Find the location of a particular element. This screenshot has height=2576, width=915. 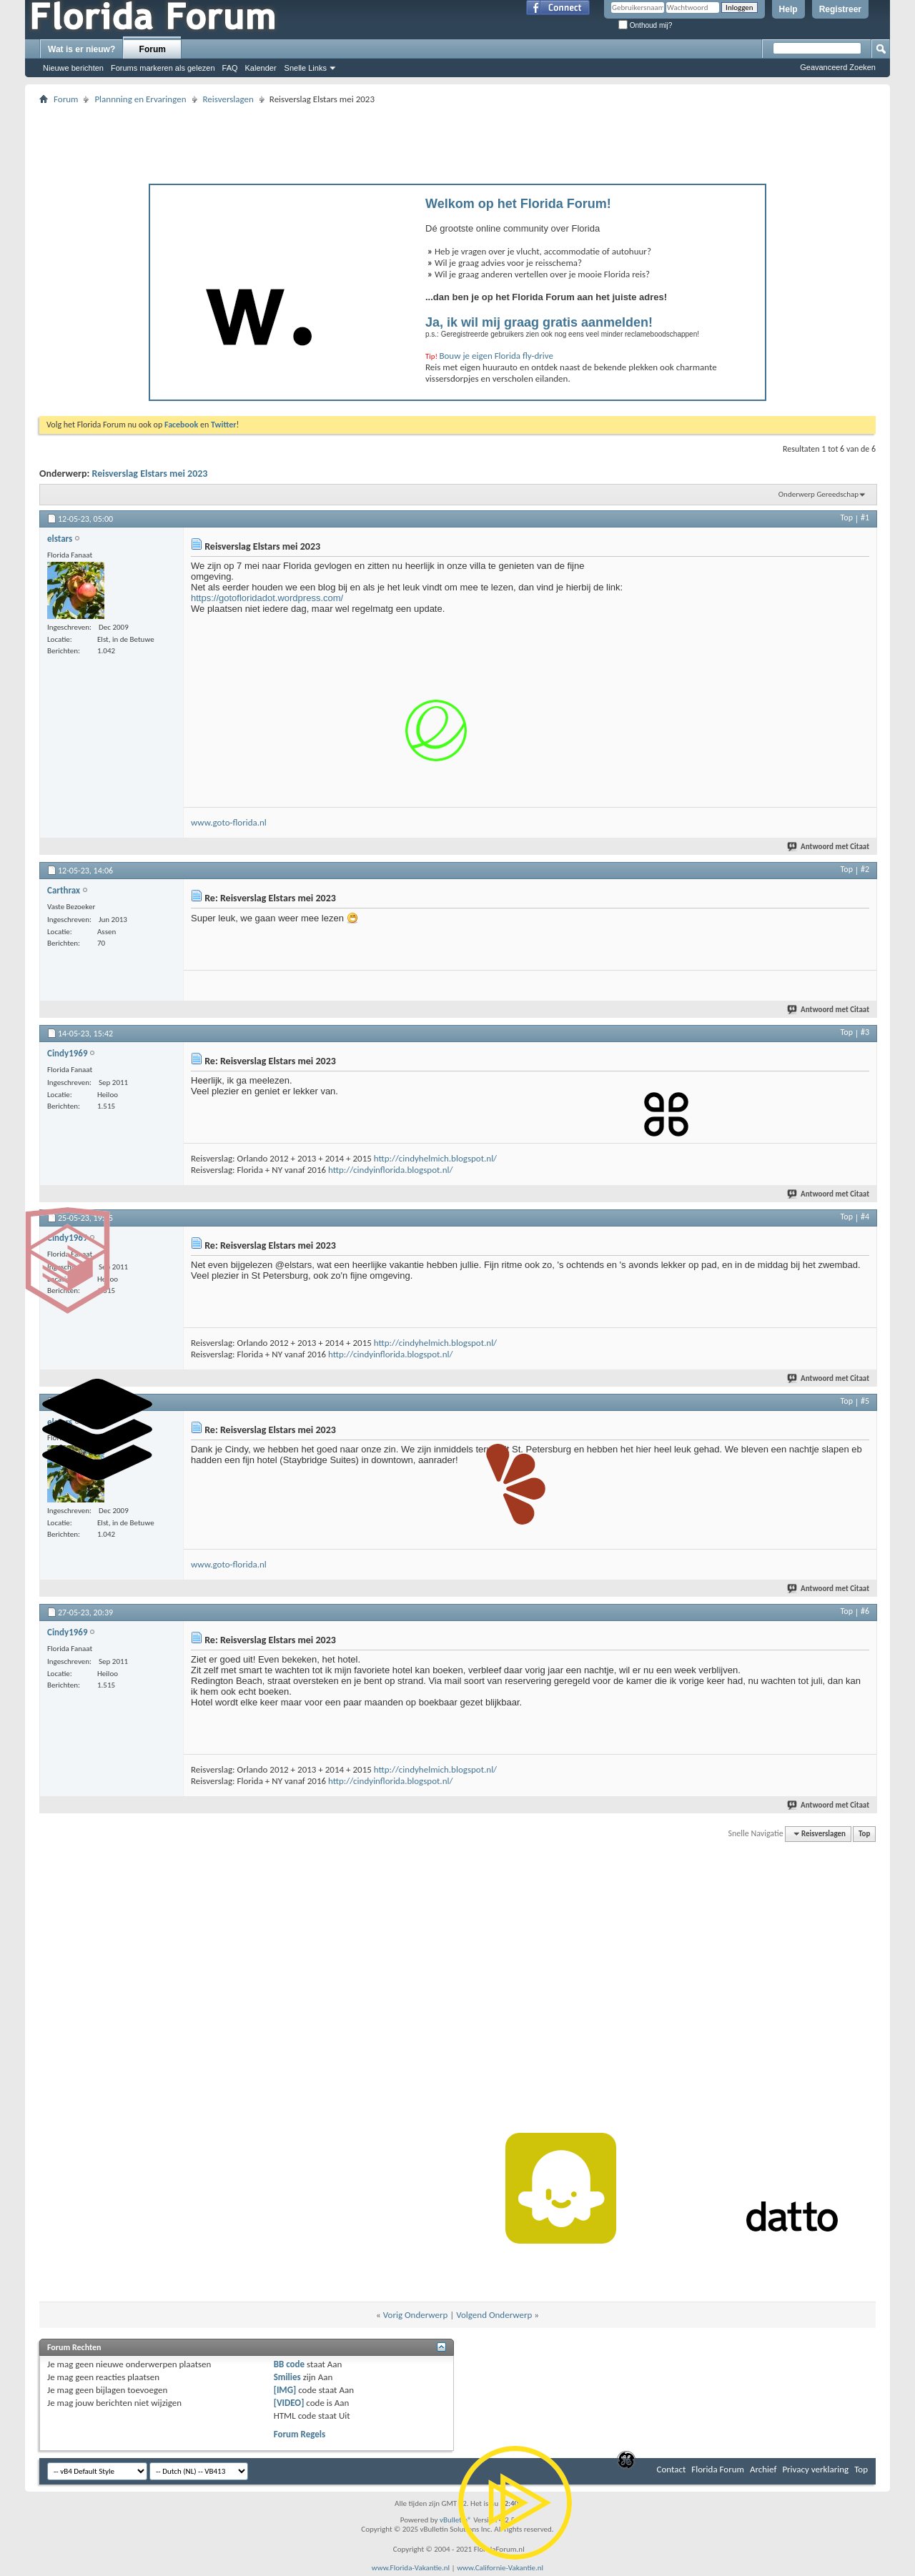

visit the Awwwards website is located at coordinates (259, 317).